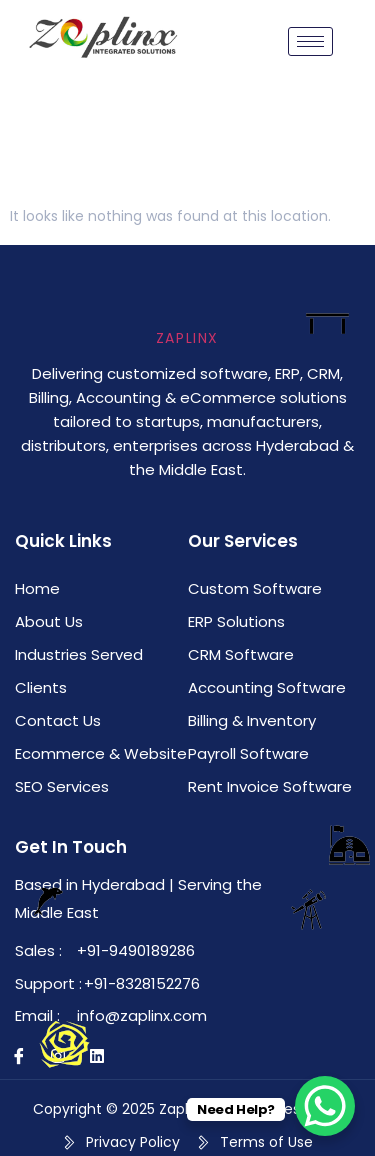 Image resolution: width=375 pixels, height=1156 pixels. What do you see at coordinates (64, 1043) in the screenshot?
I see `indicates empty state or no results found` at bounding box center [64, 1043].